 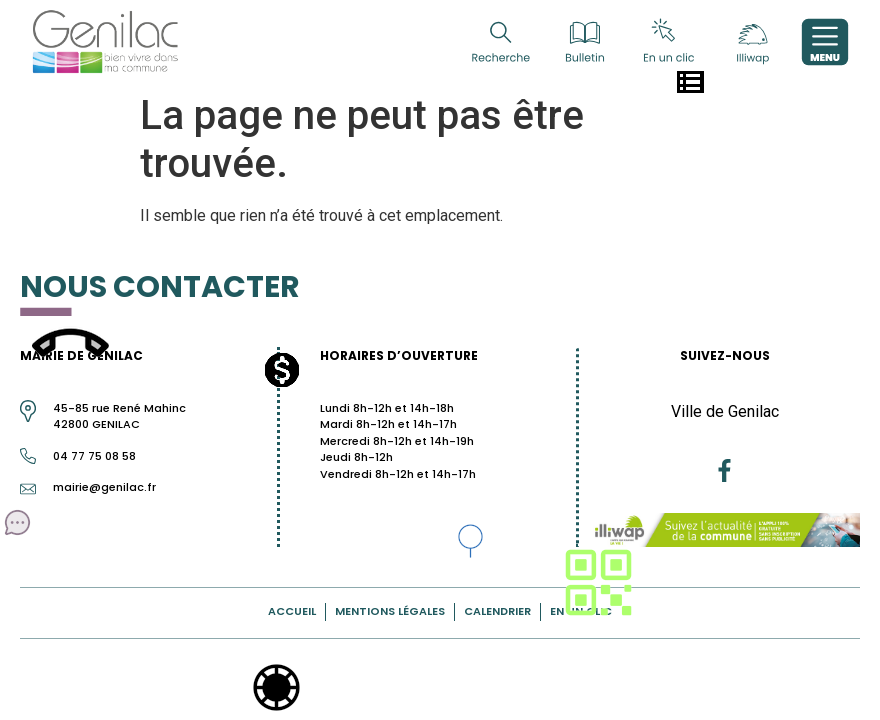 What do you see at coordinates (276, 687) in the screenshot?
I see `access casino or gambling games` at bounding box center [276, 687].